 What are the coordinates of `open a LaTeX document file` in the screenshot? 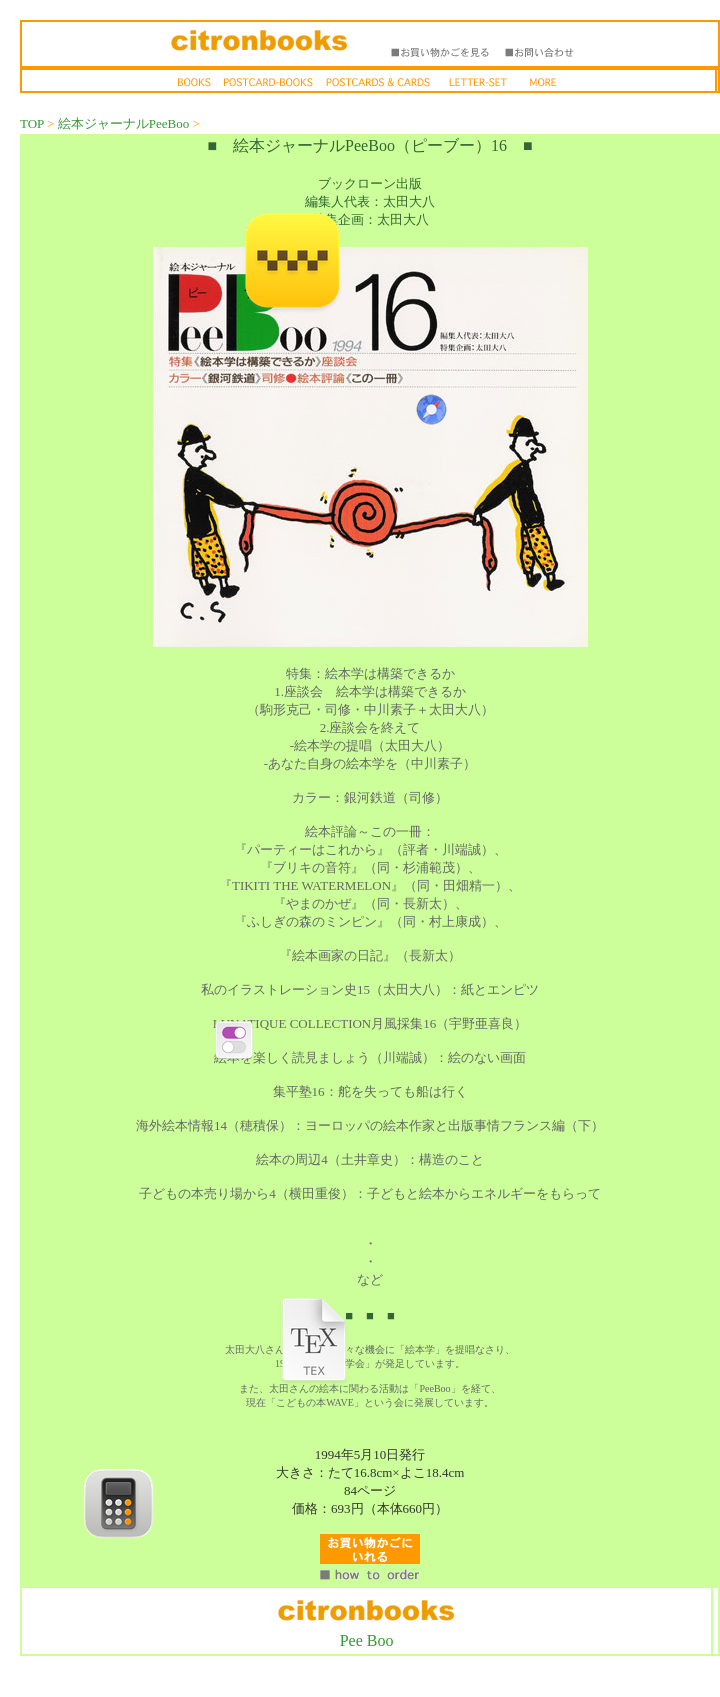 It's located at (314, 1341).